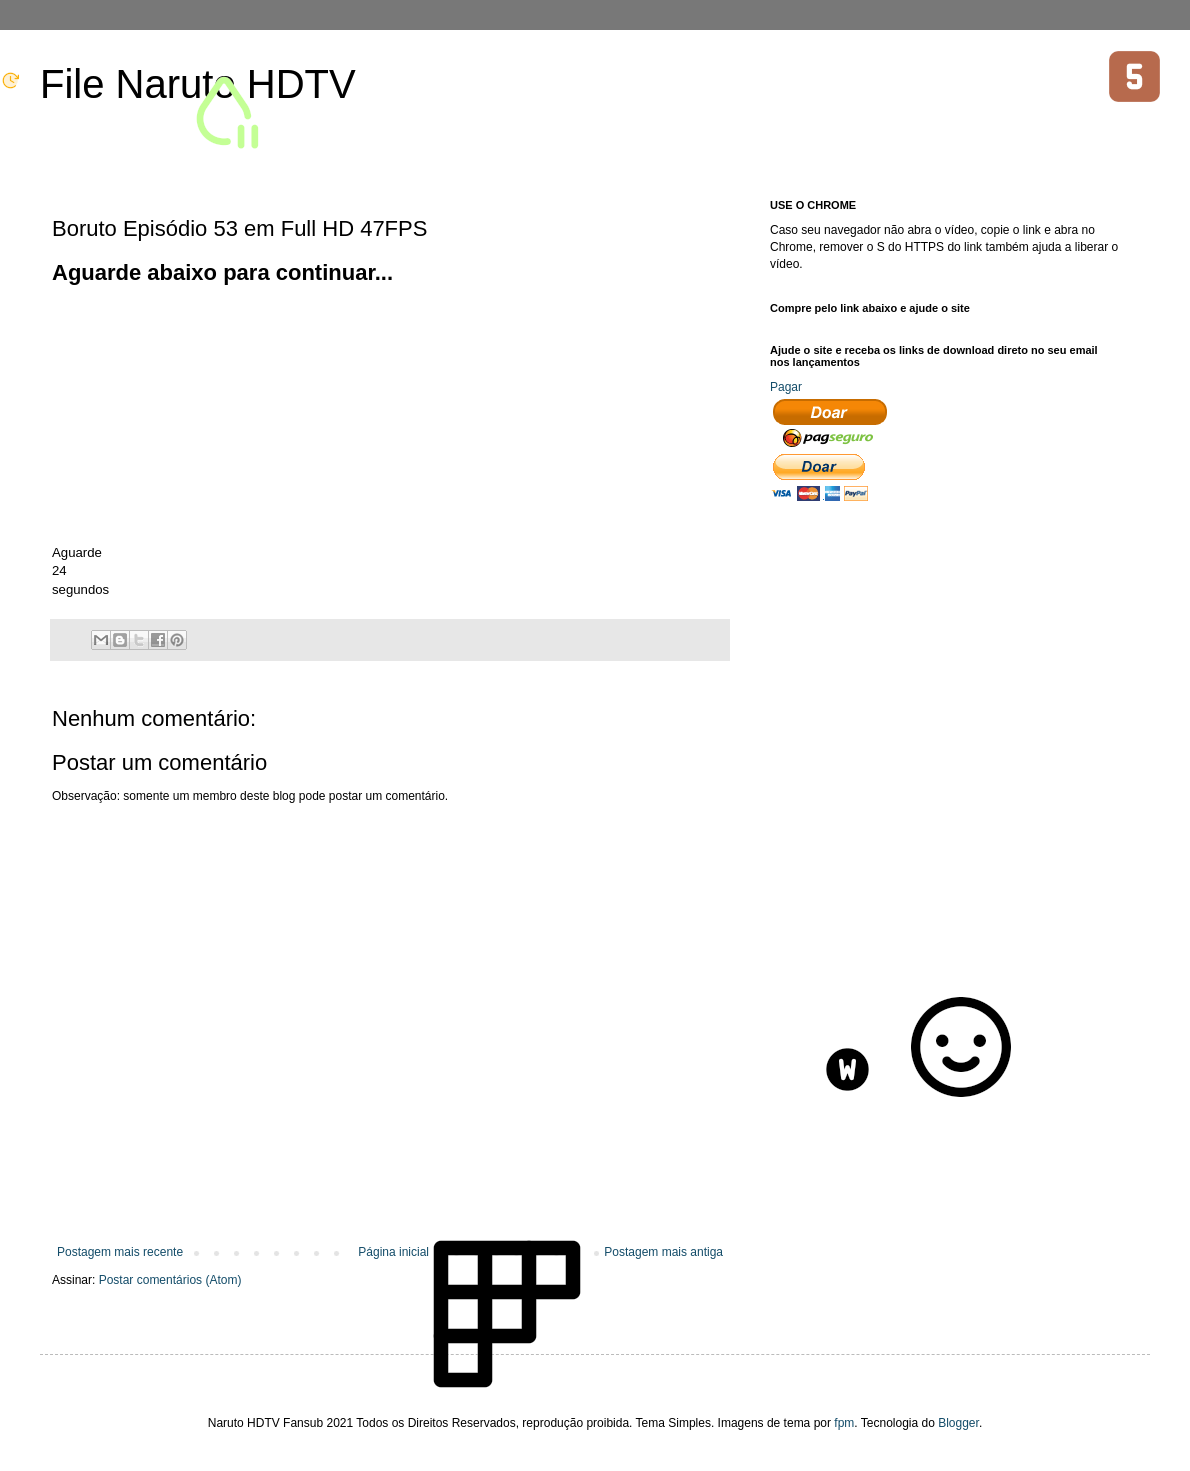 Image resolution: width=1190 pixels, height=1471 pixels. Describe the element at coordinates (10, 80) in the screenshot. I see `redo or restore to a previous state` at that location.